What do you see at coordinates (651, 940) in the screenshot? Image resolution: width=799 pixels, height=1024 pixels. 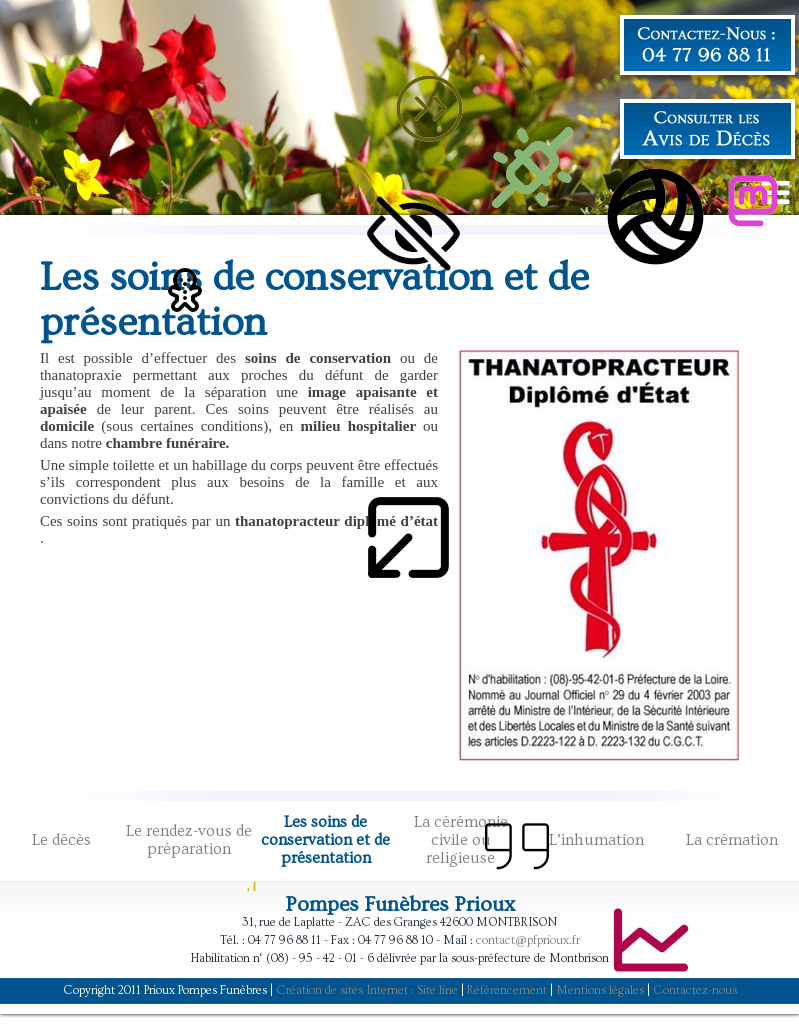 I see `view analytics or statistics` at bounding box center [651, 940].